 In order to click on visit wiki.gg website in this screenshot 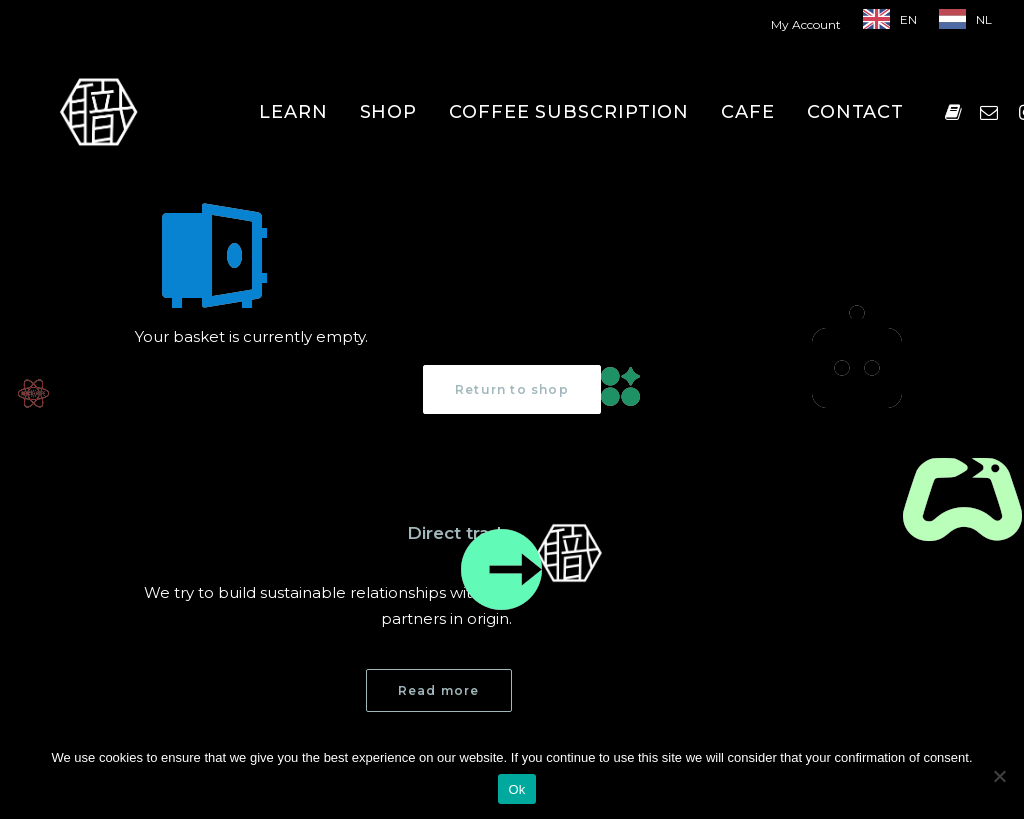, I will do `click(962, 499)`.